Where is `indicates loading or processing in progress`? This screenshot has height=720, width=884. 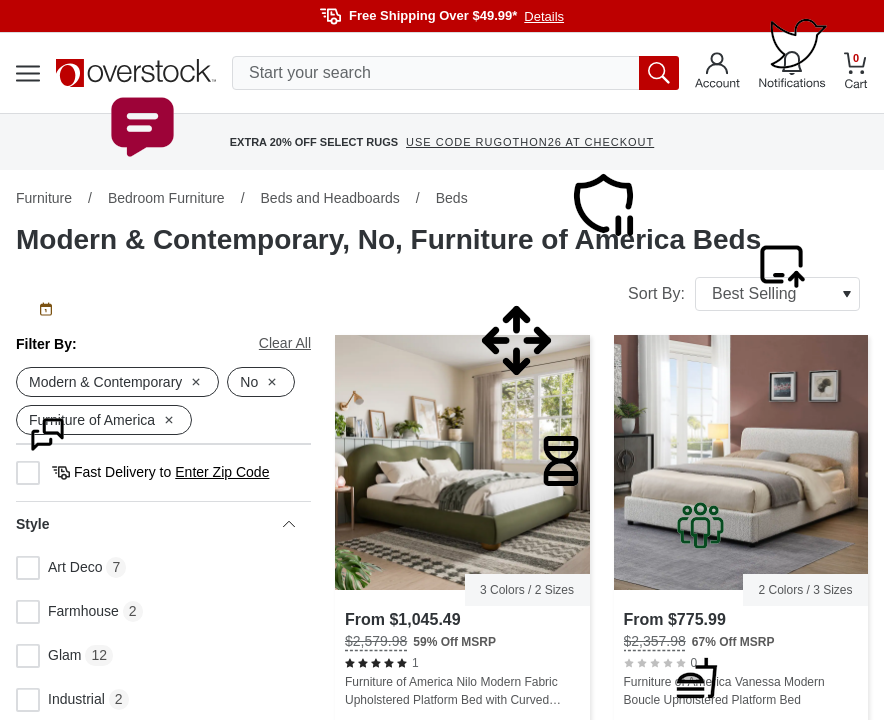
indicates loading or processing in progress is located at coordinates (561, 461).